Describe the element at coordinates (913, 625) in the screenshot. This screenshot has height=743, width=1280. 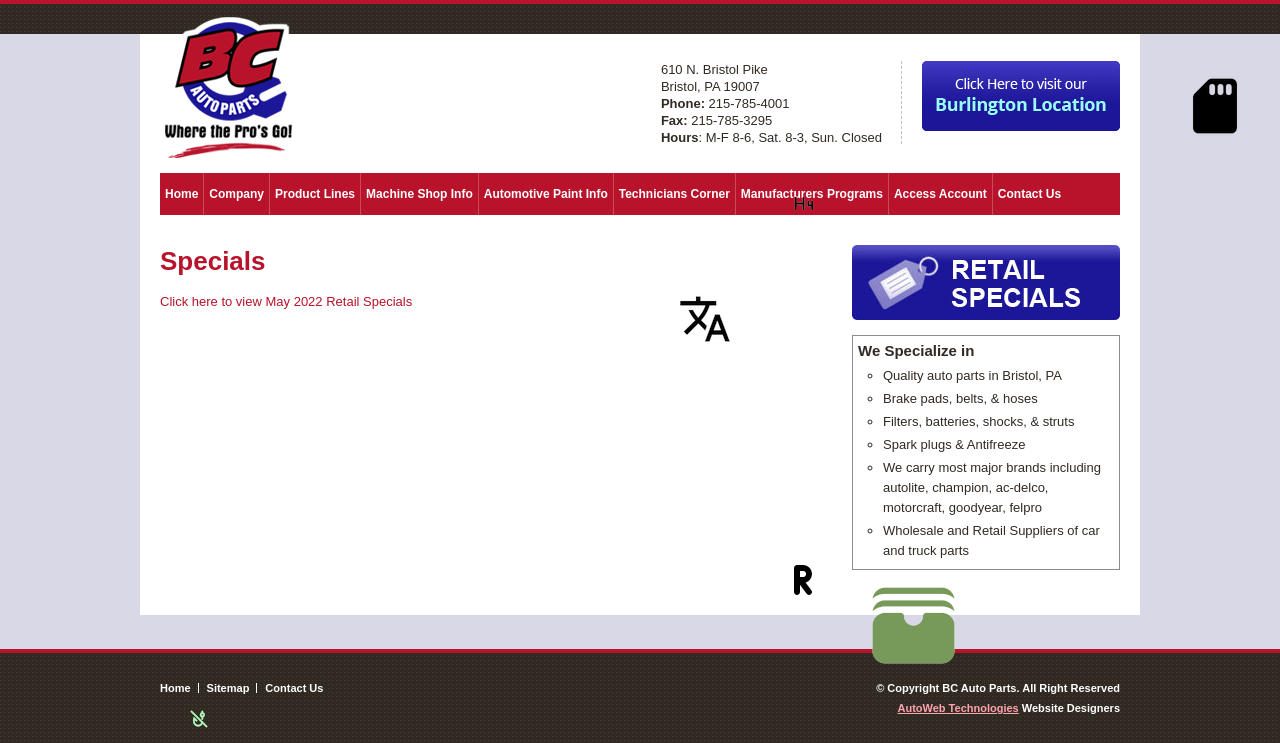
I see `access your digital wallet` at that location.